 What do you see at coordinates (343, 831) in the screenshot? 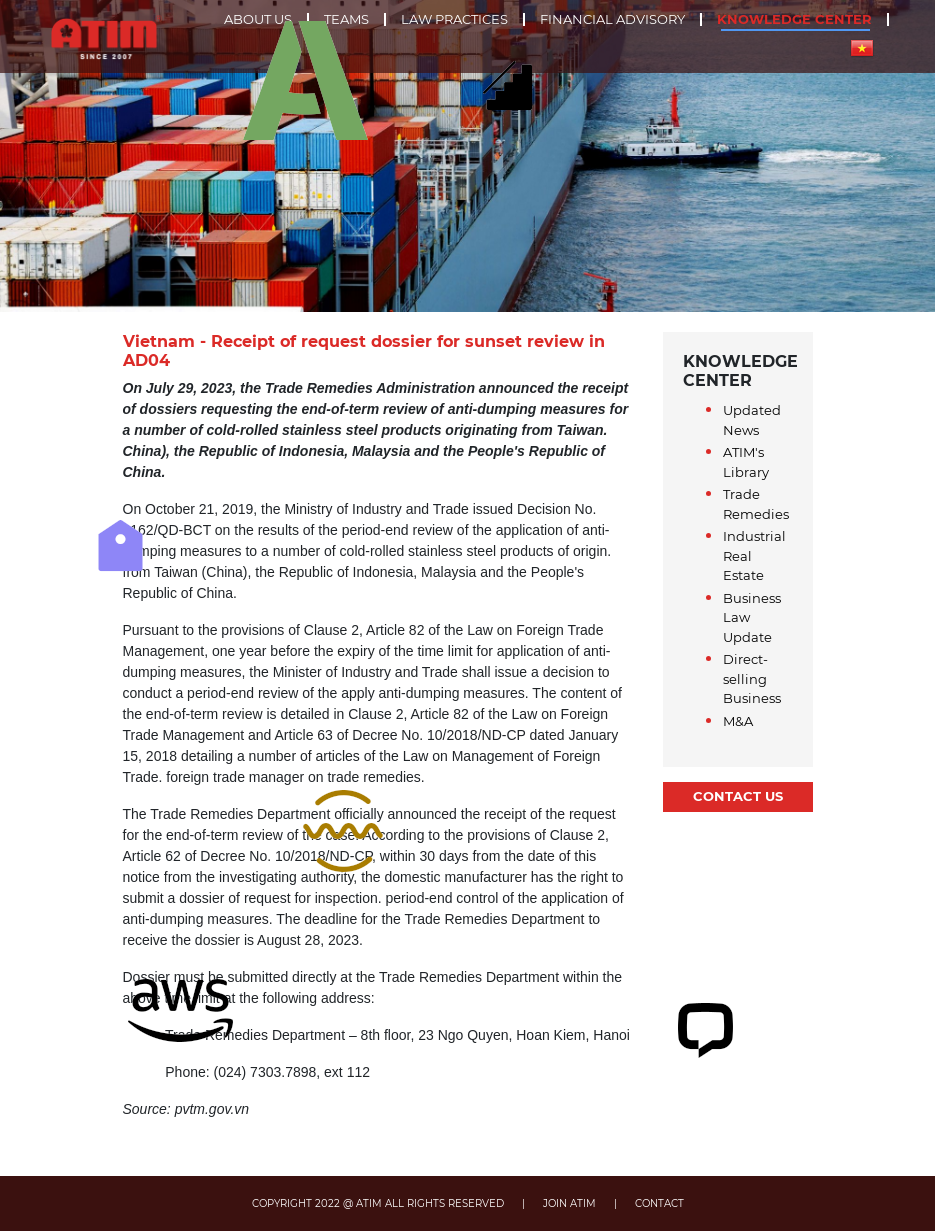
I see `SonarQube for IDE logo` at bounding box center [343, 831].